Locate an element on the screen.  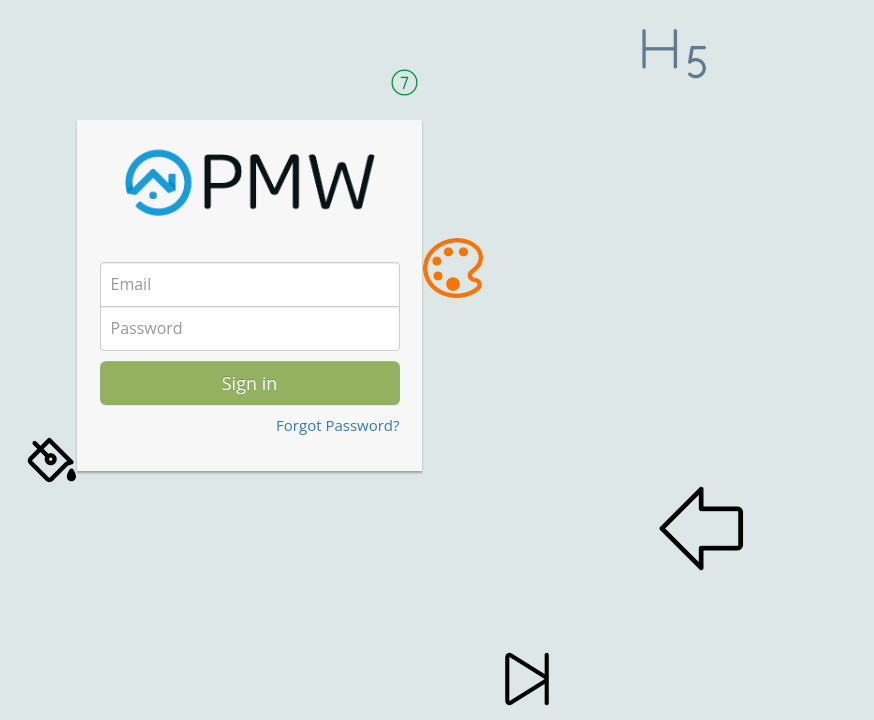
go back to the previous screen is located at coordinates (704, 528).